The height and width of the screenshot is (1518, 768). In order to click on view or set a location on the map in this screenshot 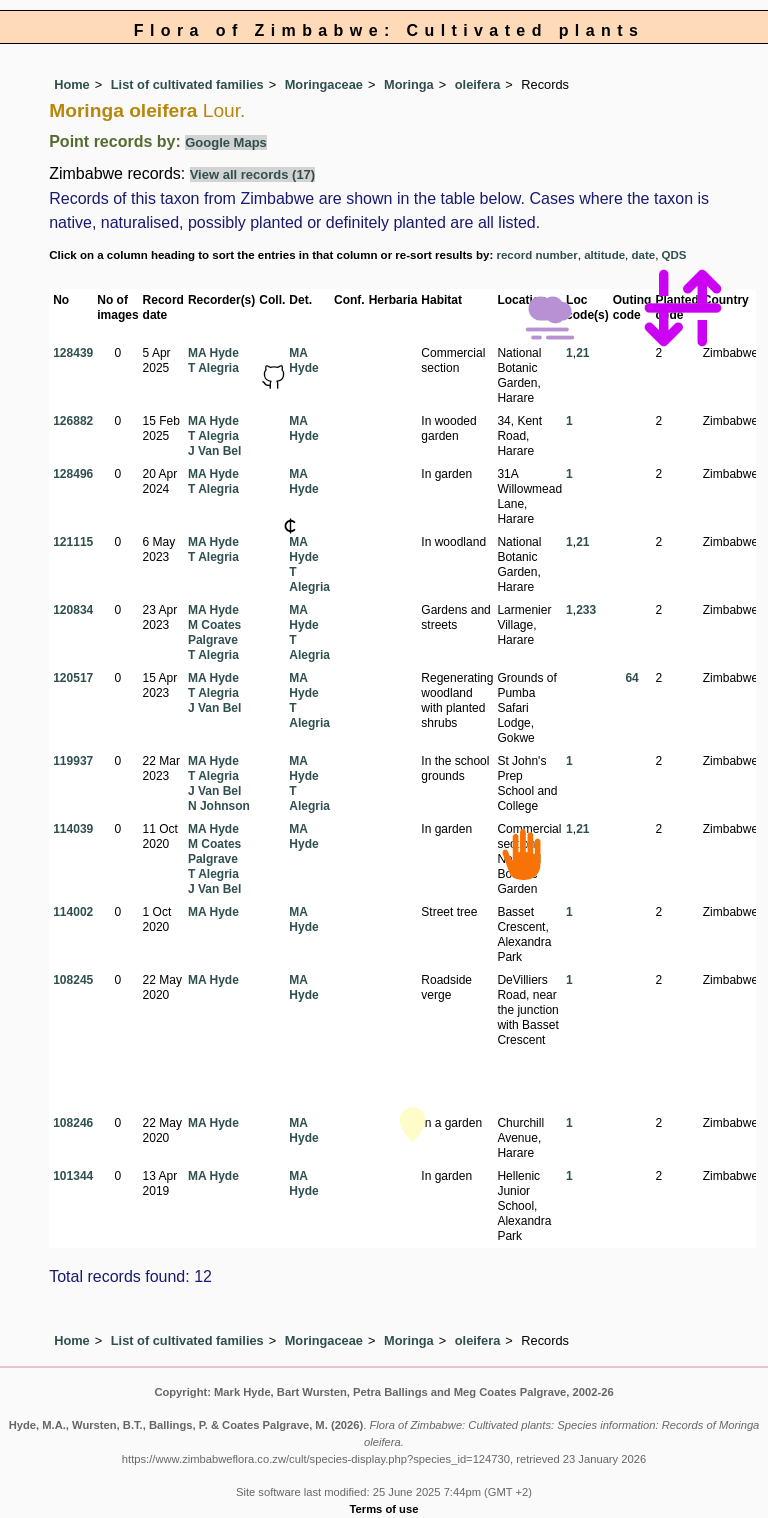, I will do `click(412, 1124)`.